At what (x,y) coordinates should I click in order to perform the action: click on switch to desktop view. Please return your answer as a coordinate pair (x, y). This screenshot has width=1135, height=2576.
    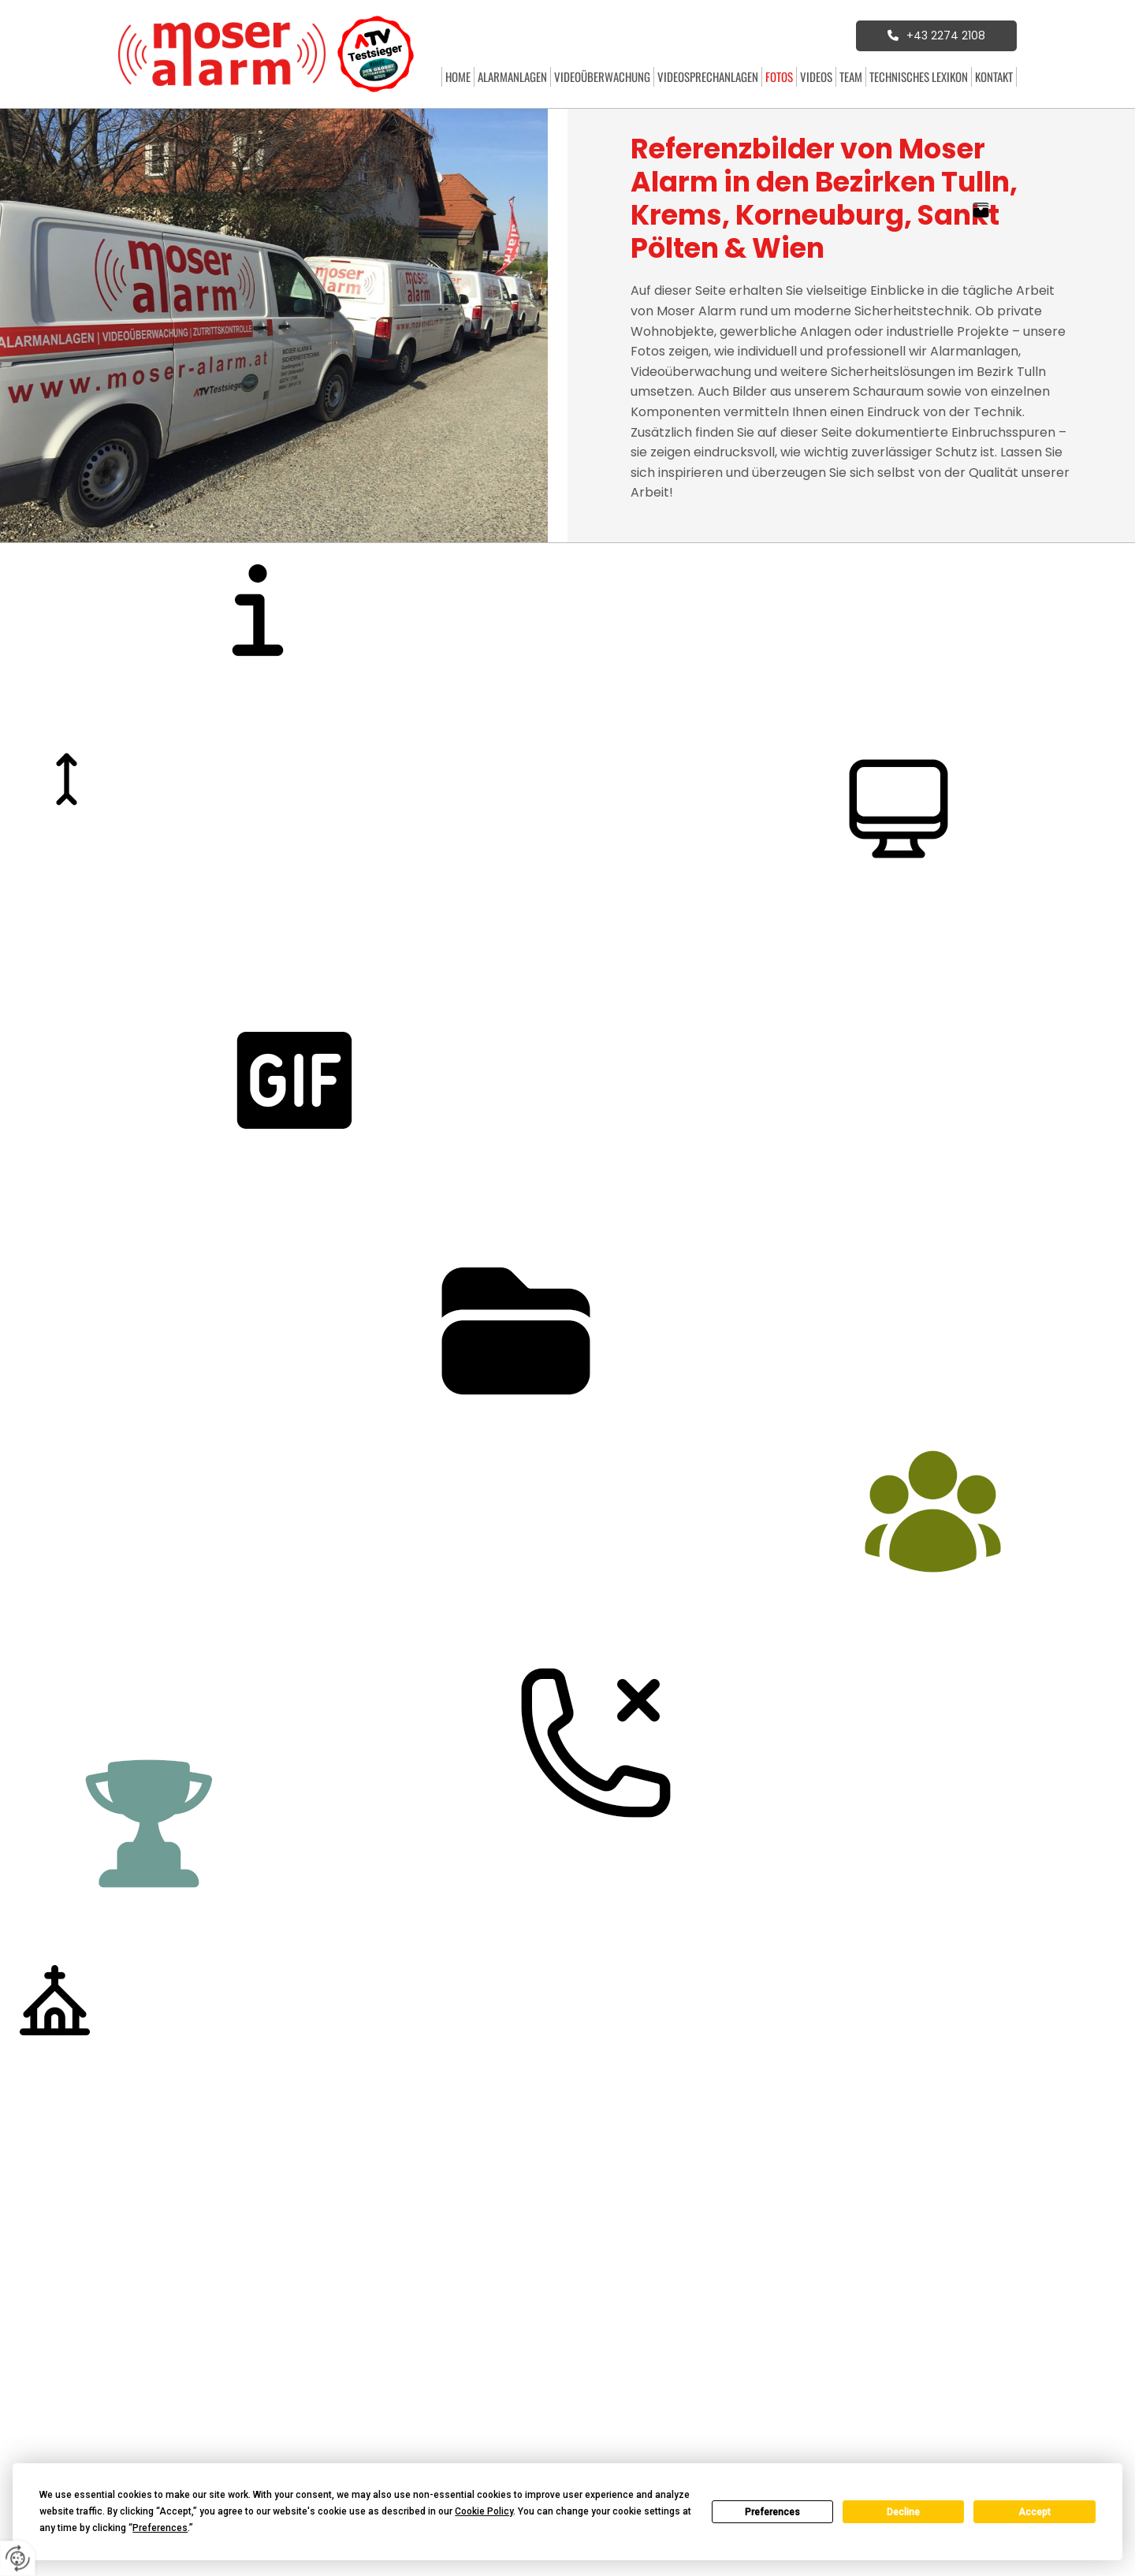
    Looking at the image, I should click on (899, 809).